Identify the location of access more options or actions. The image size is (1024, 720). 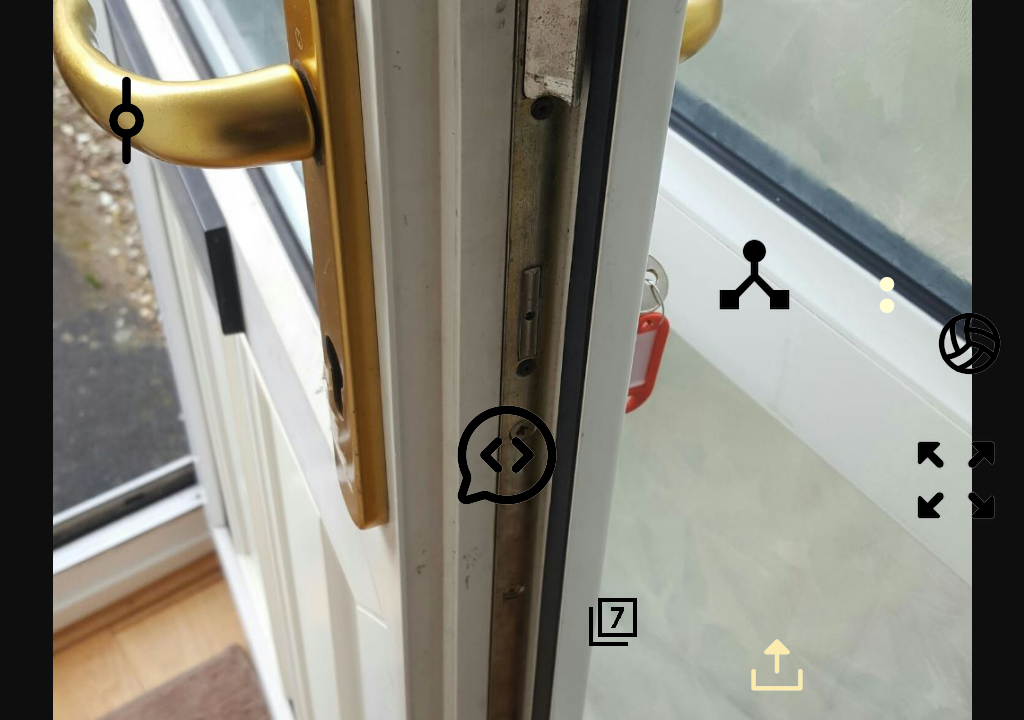
(887, 295).